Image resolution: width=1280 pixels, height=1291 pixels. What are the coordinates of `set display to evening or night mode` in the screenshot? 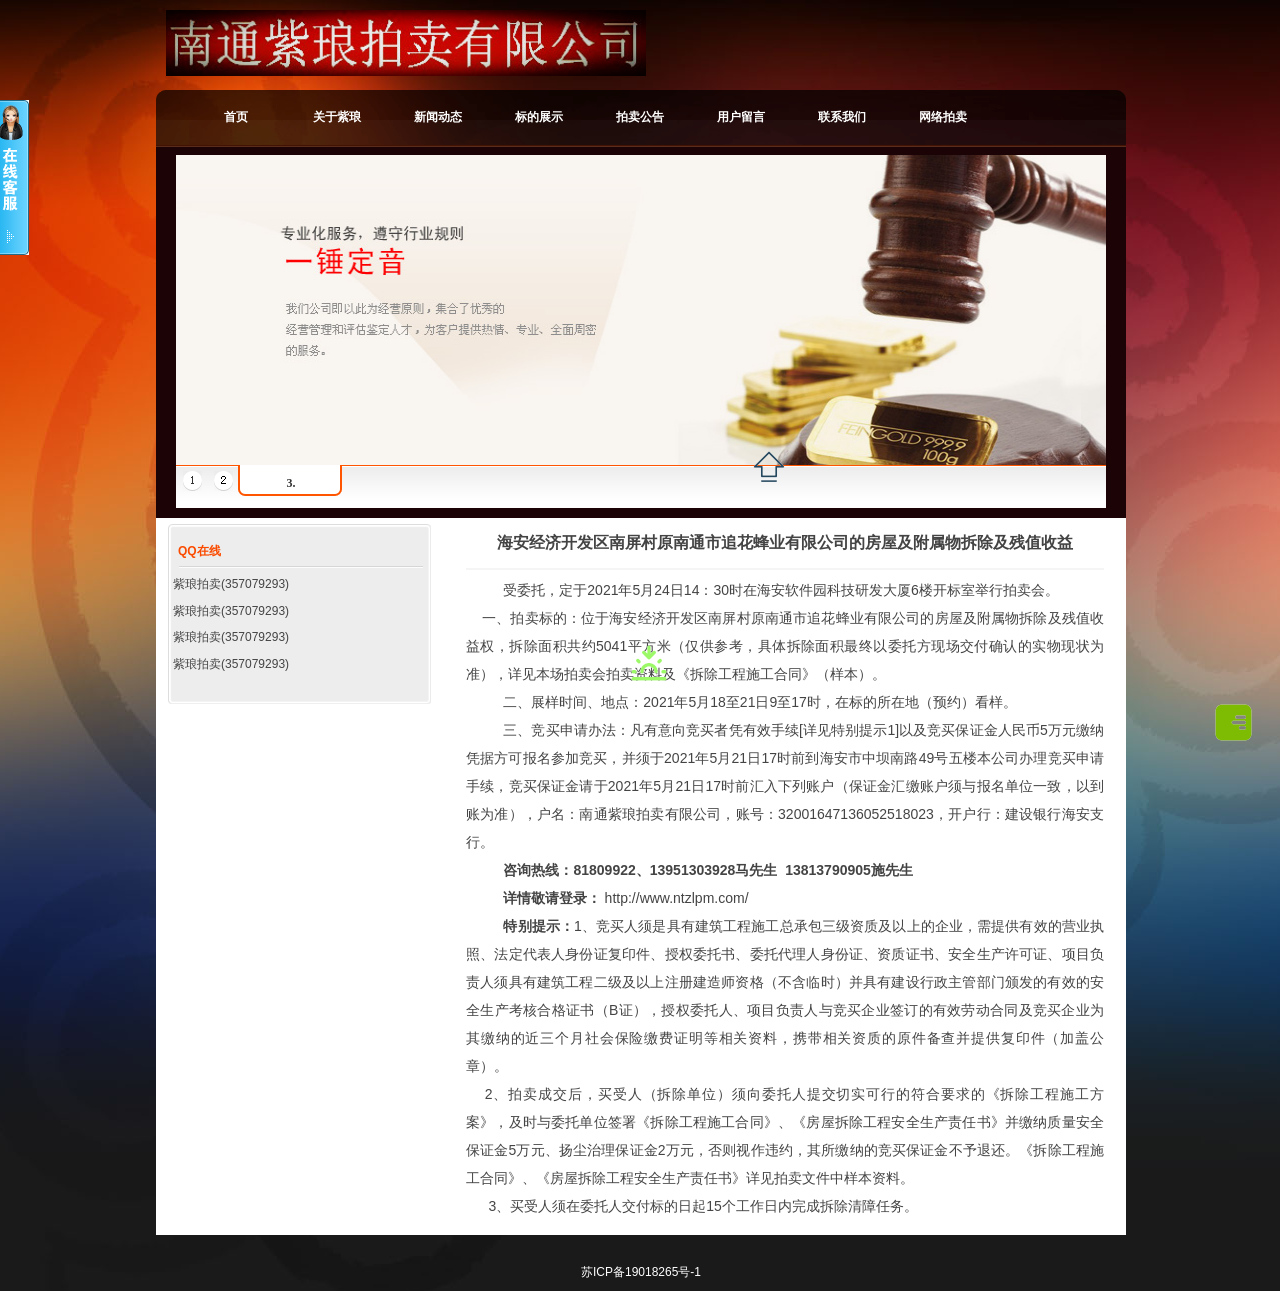 It's located at (649, 663).